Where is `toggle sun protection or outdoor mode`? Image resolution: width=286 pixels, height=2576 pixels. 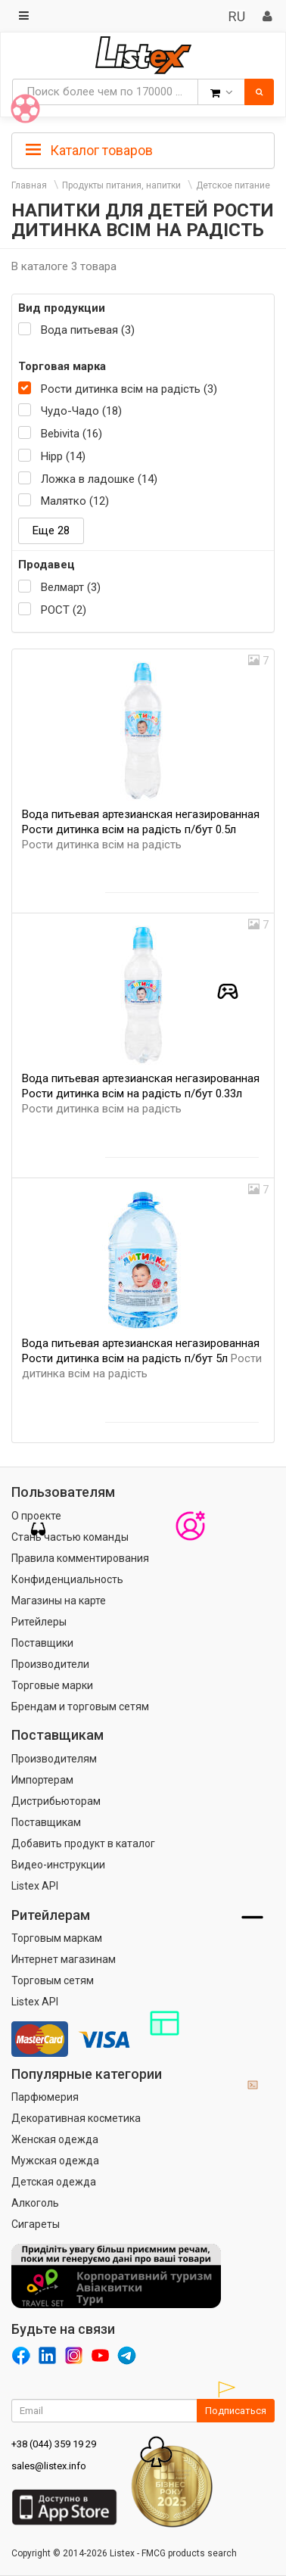
toggle sun protection or outdoor mode is located at coordinates (38, 1529).